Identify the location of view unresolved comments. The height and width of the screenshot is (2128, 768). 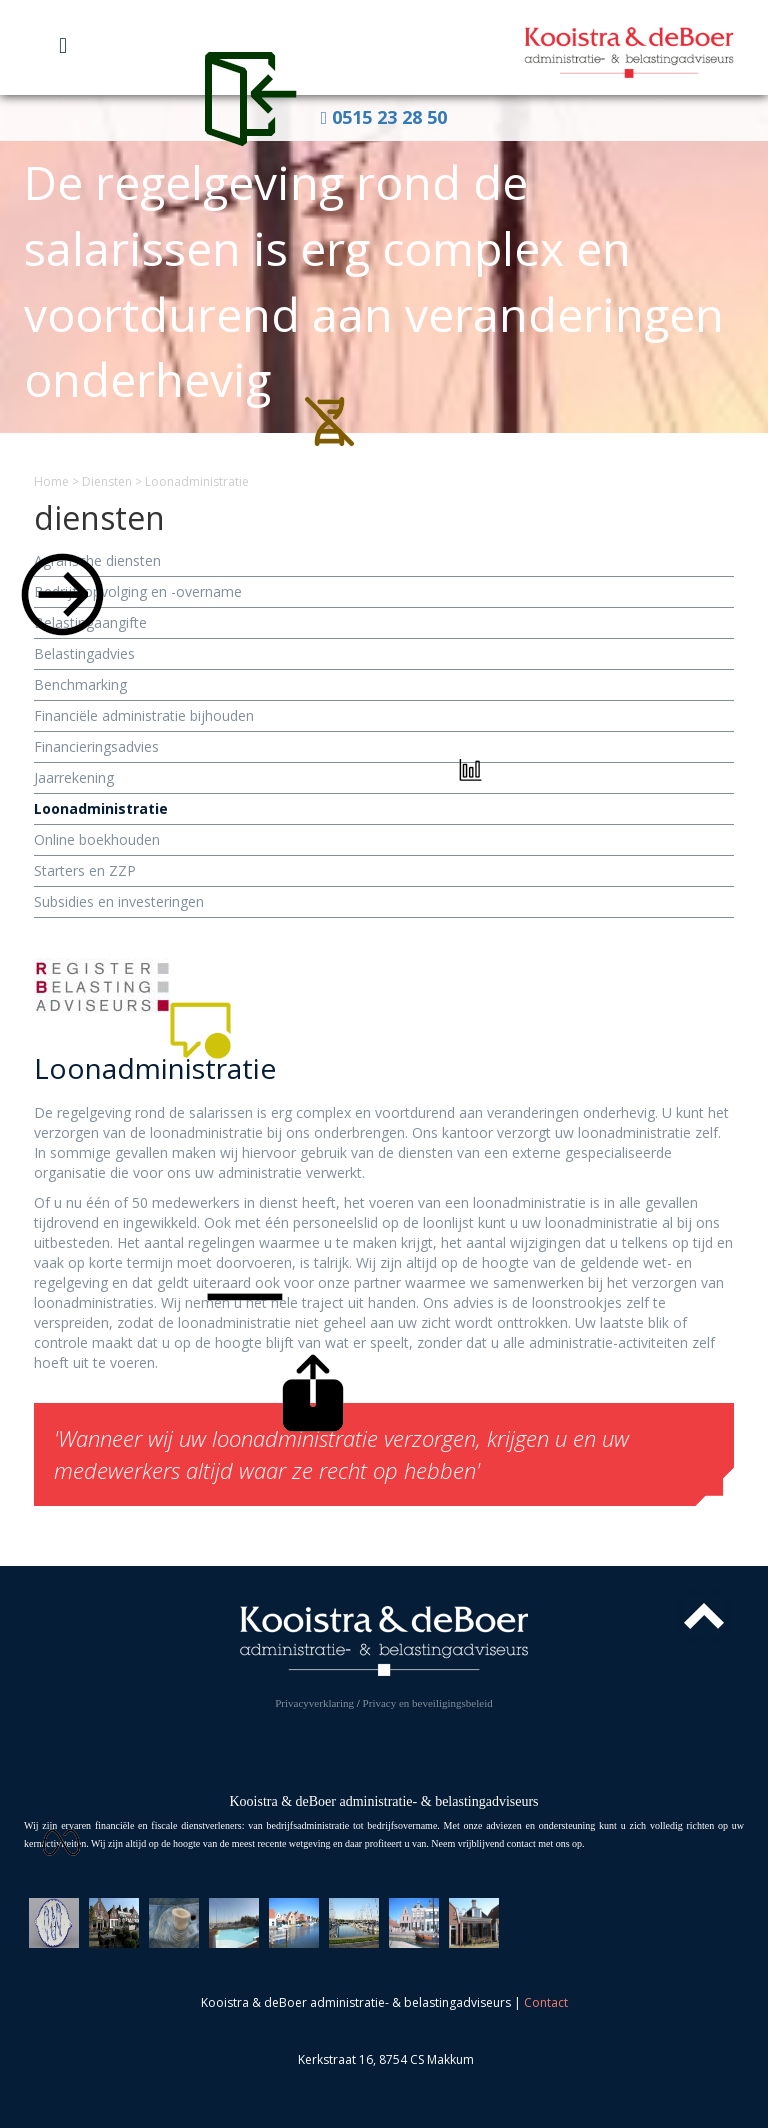
(200, 1028).